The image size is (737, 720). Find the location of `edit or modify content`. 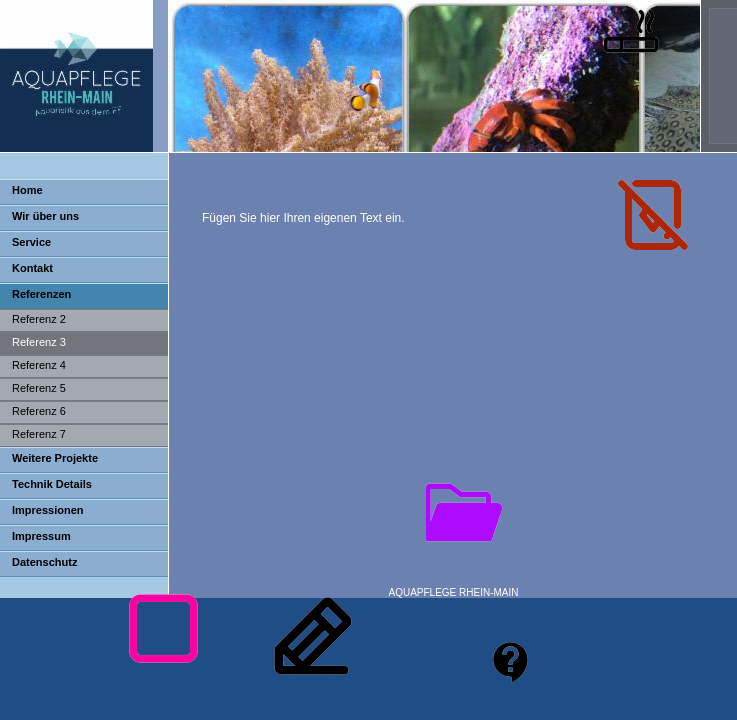

edit or modify content is located at coordinates (311, 637).